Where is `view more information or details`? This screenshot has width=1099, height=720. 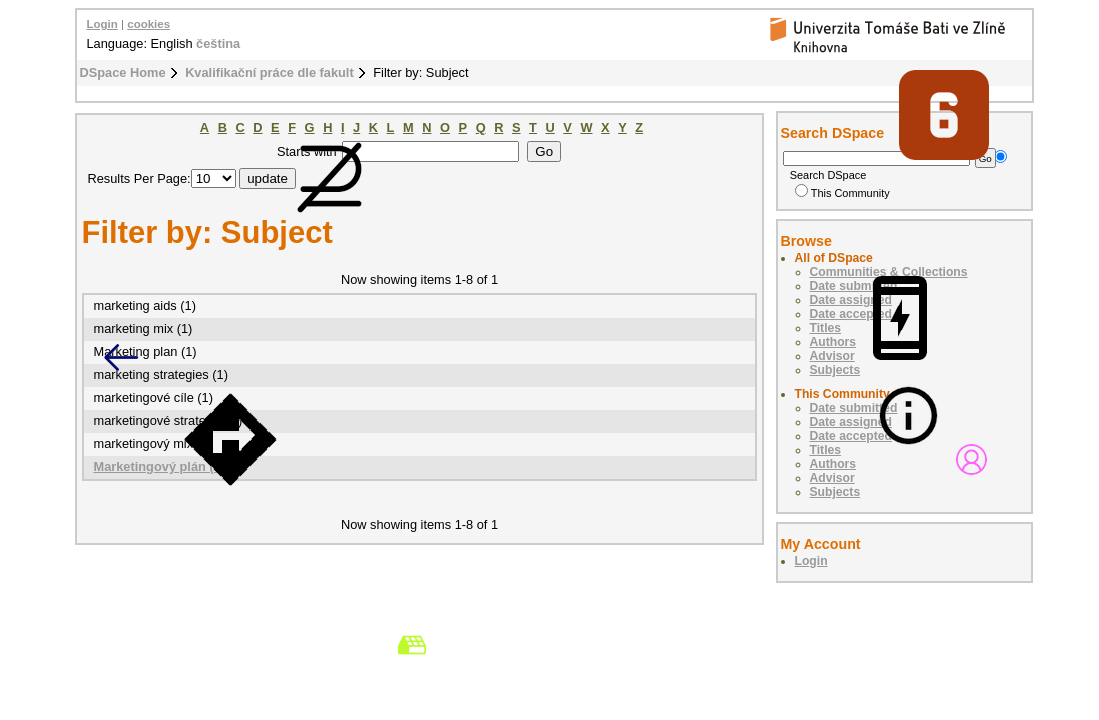
view more information or details is located at coordinates (908, 415).